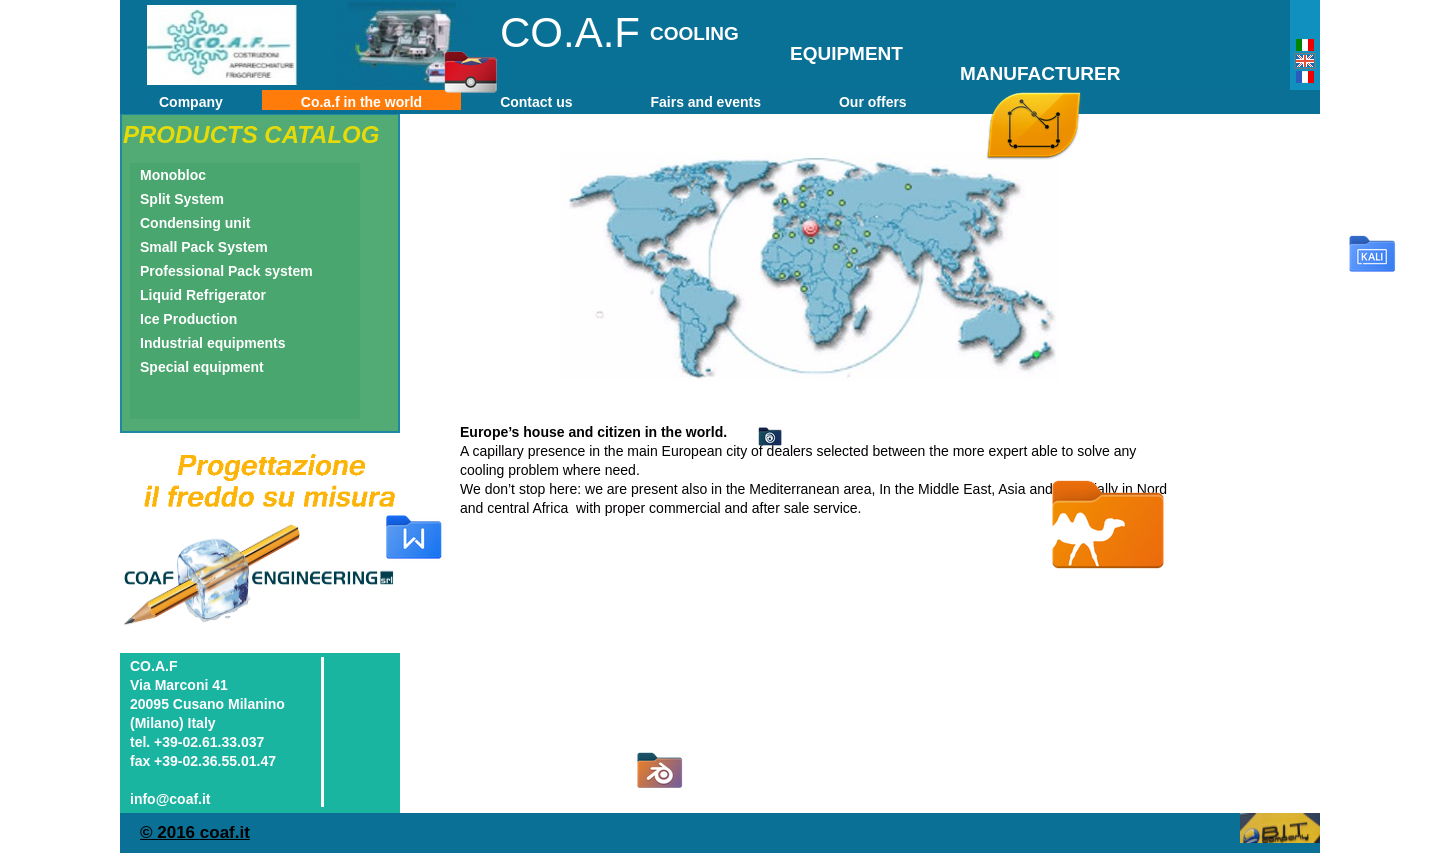 The height and width of the screenshot is (853, 1440). I want to click on access shape style library in iMovie, so click(1034, 125).